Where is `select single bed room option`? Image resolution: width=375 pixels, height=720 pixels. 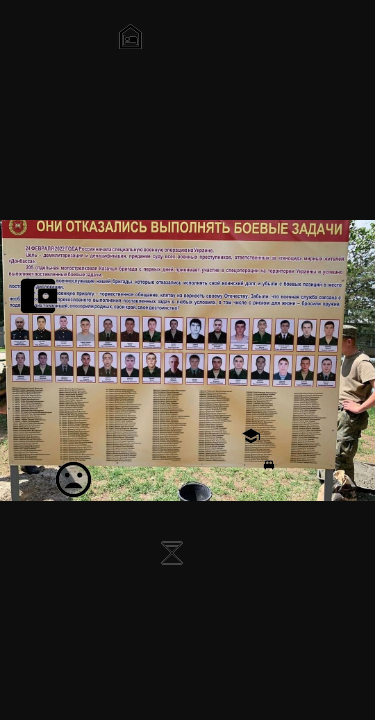
select single bed room option is located at coordinates (269, 465).